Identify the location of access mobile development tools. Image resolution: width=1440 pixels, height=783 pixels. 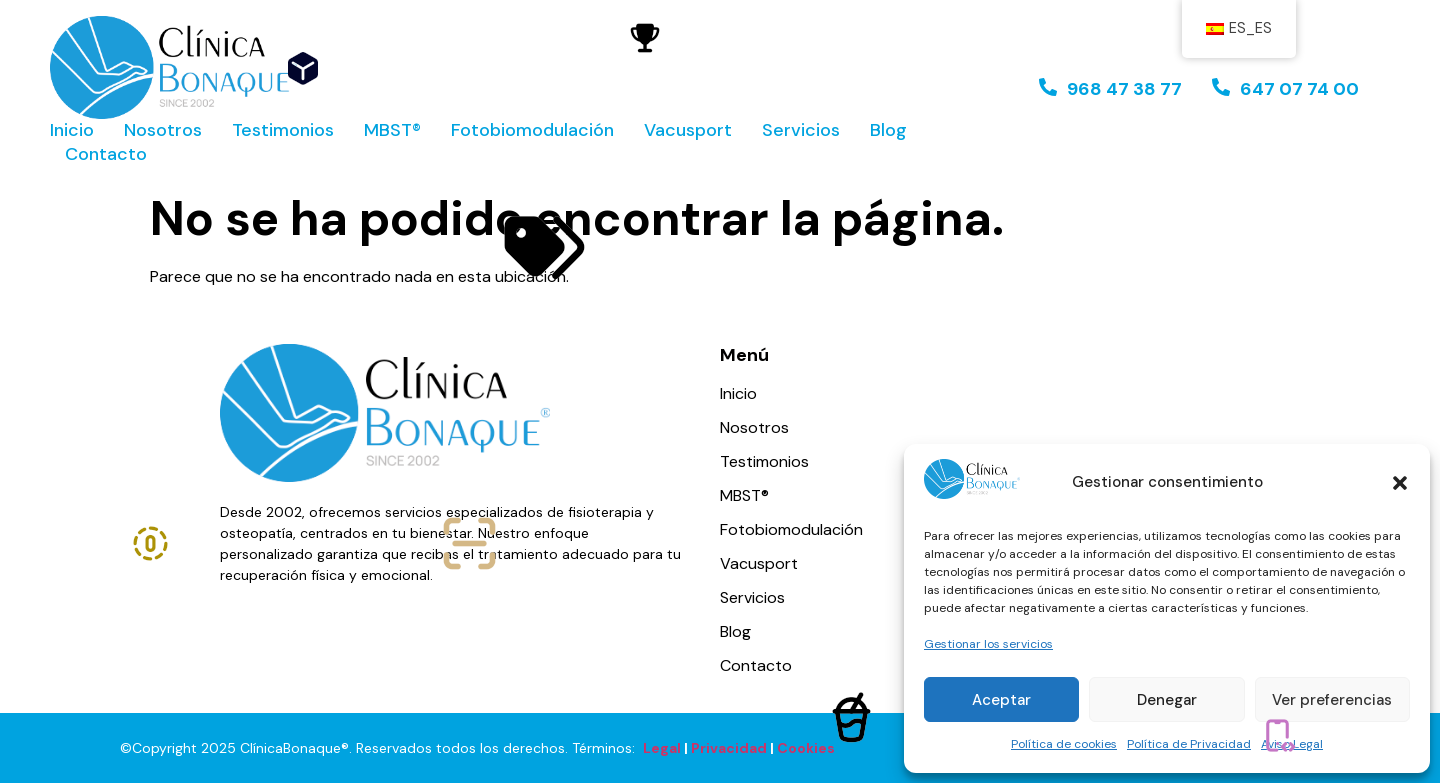
(1277, 735).